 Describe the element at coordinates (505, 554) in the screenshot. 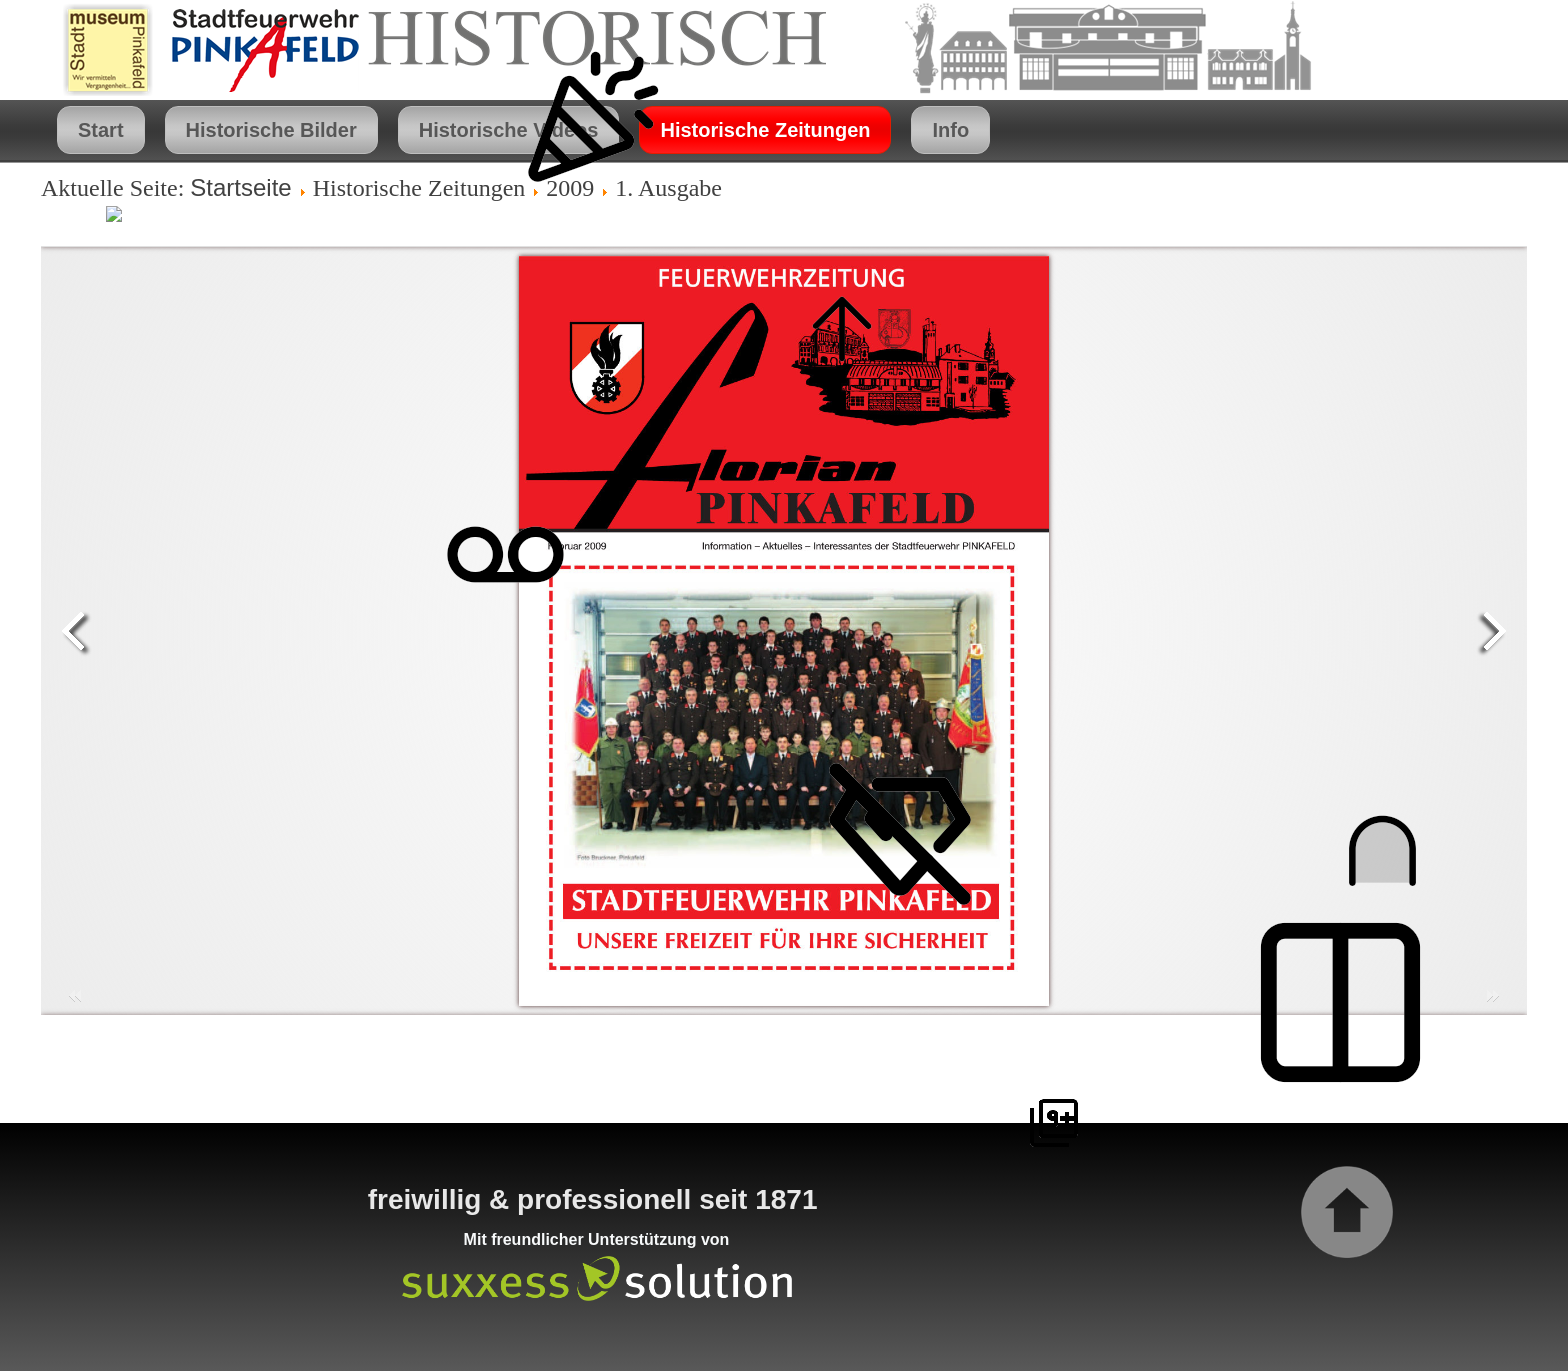

I see `access voicemail messages` at that location.